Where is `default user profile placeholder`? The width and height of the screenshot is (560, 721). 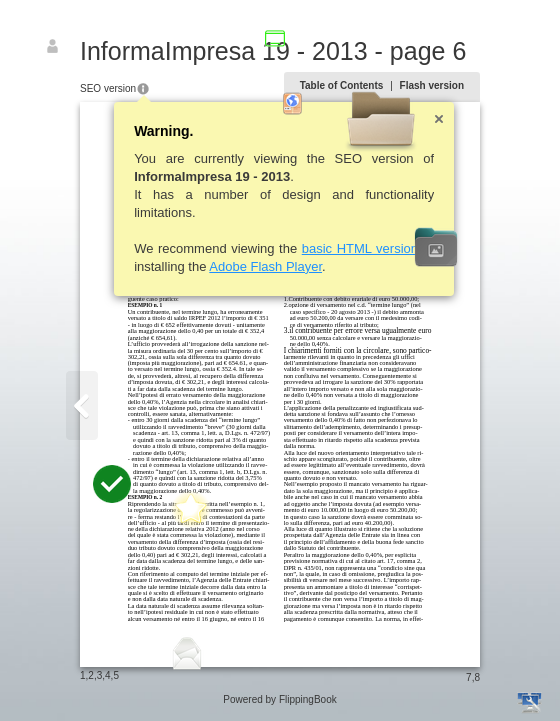 default user profile placeholder is located at coordinates (52, 45).